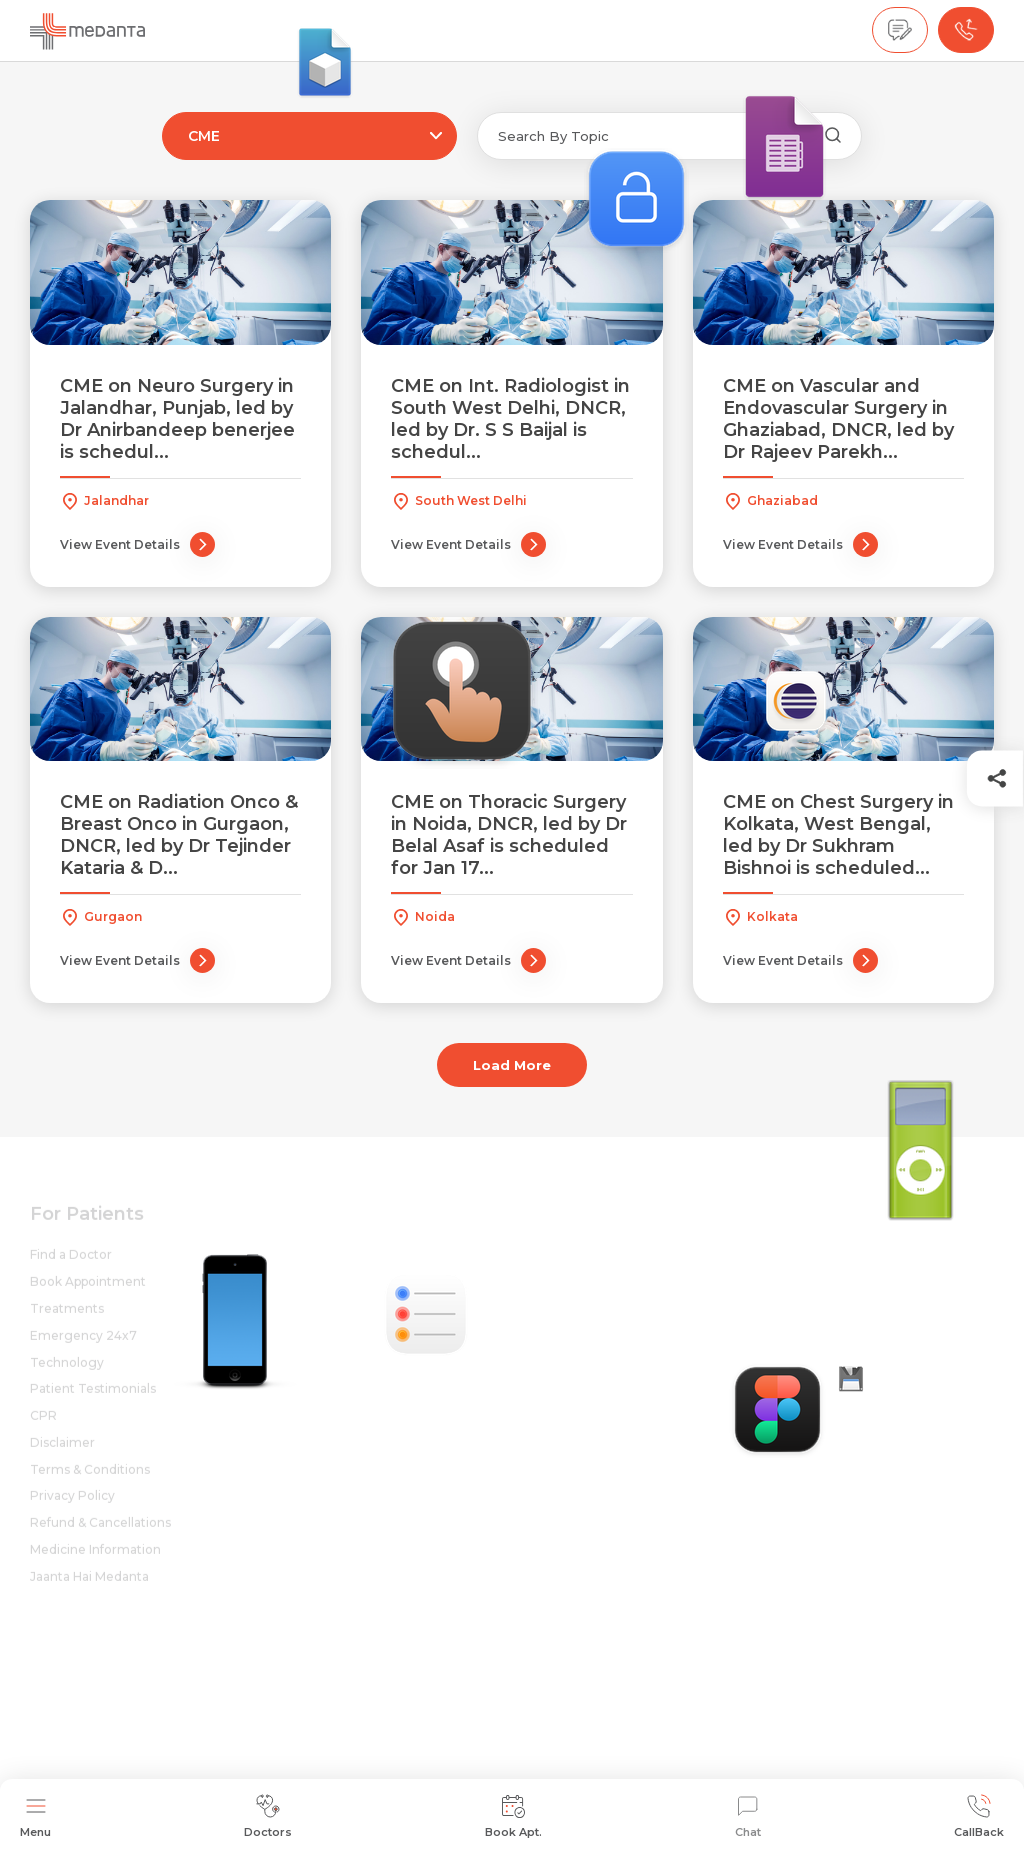 This screenshot has width=1024, height=1854. Describe the element at coordinates (426, 1314) in the screenshot. I see `open gnome to-do app` at that location.